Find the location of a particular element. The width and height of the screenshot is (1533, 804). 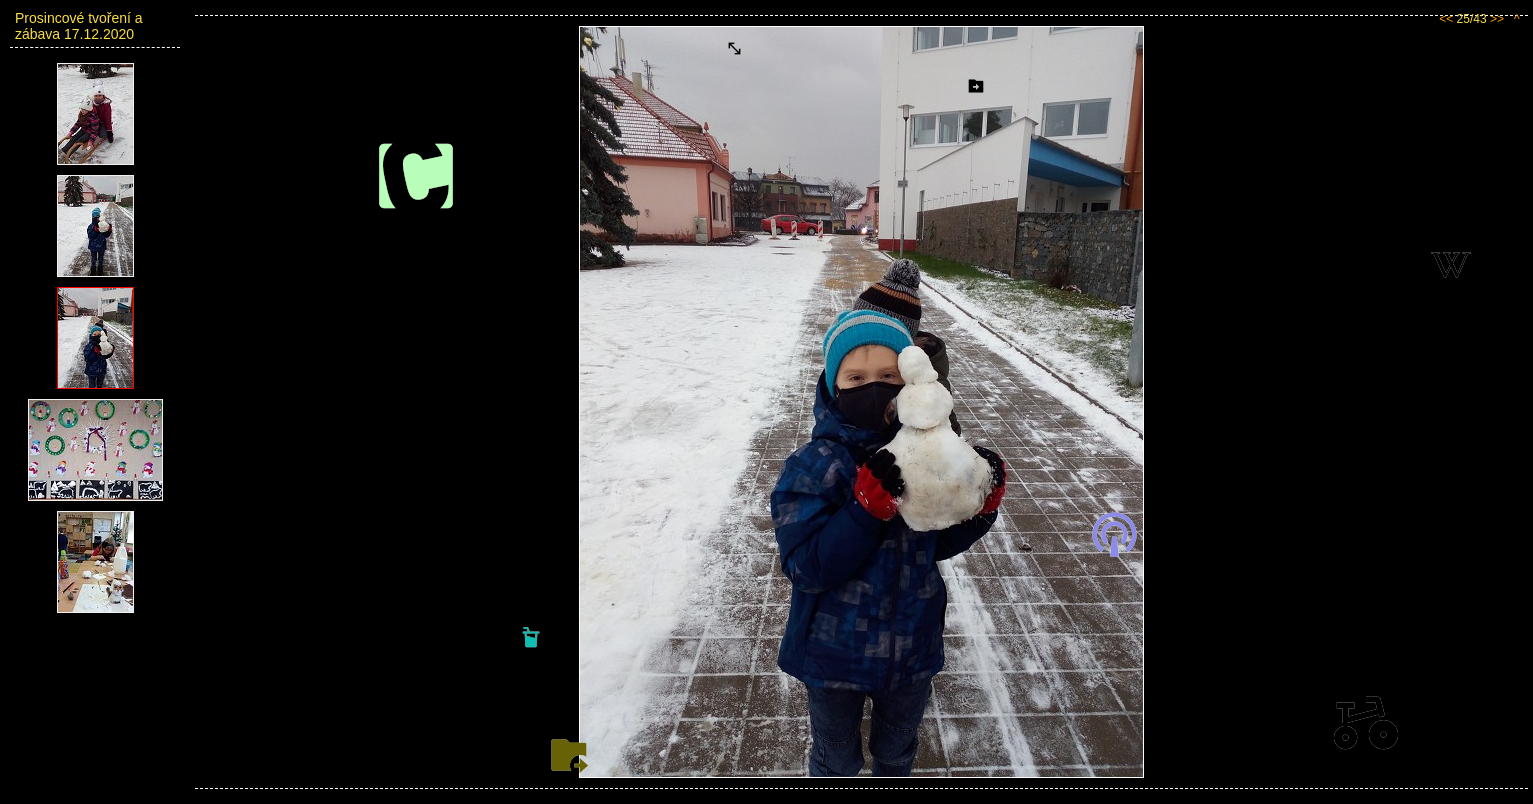

indicates network or signal strength is located at coordinates (1114, 534).